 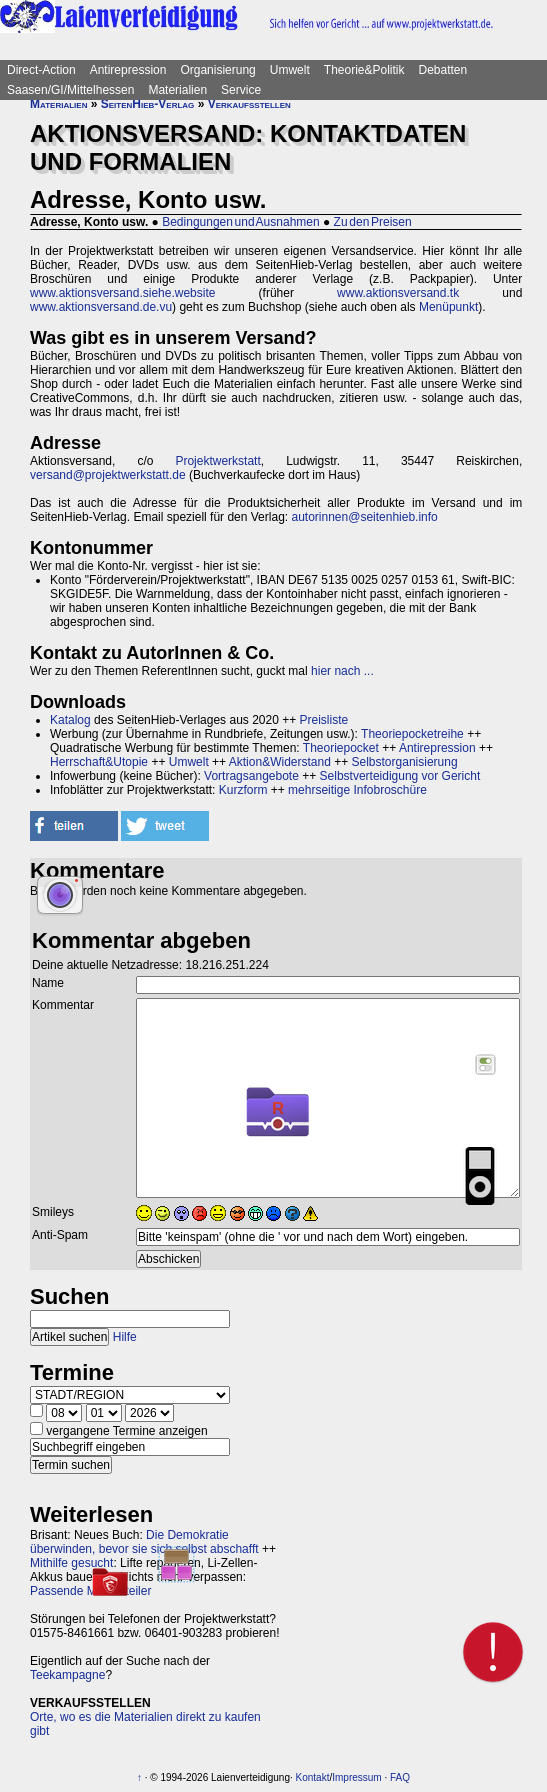 What do you see at coordinates (485, 1064) in the screenshot?
I see `open system tweaks or settings customization` at bounding box center [485, 1064].